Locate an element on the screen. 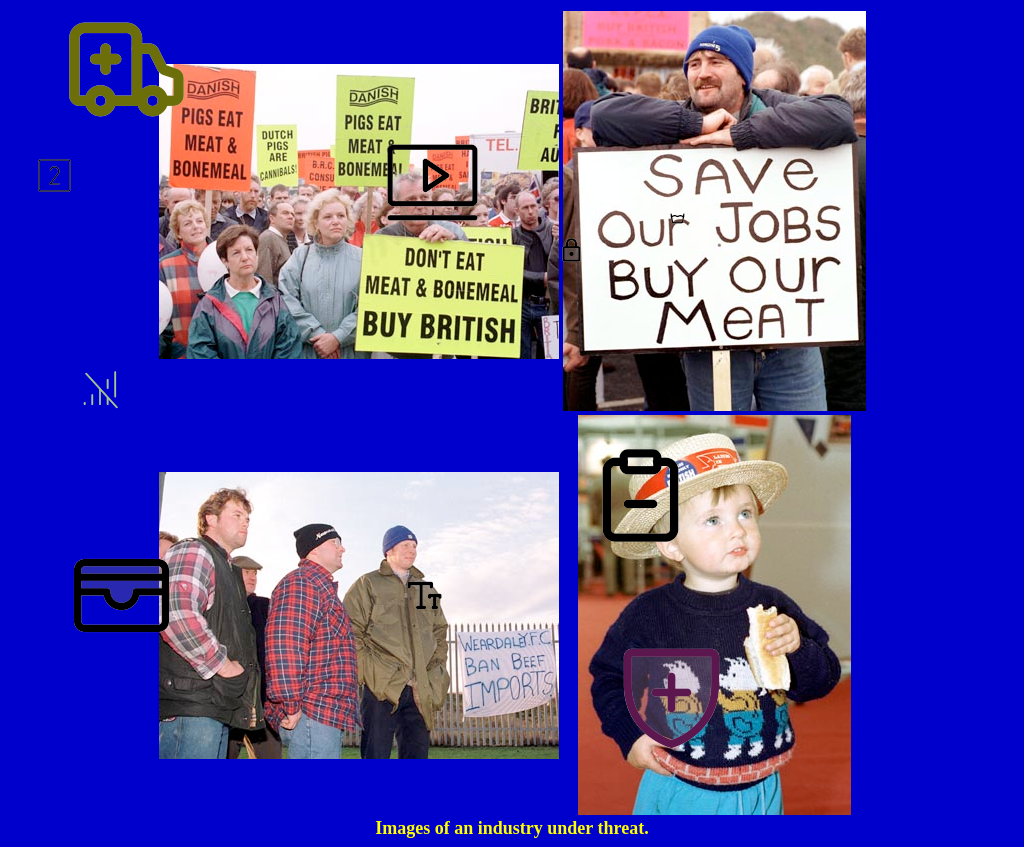 The height and width of the screenshot is (847, 1024). lock or secure this item is located at coordinates (571, 250).